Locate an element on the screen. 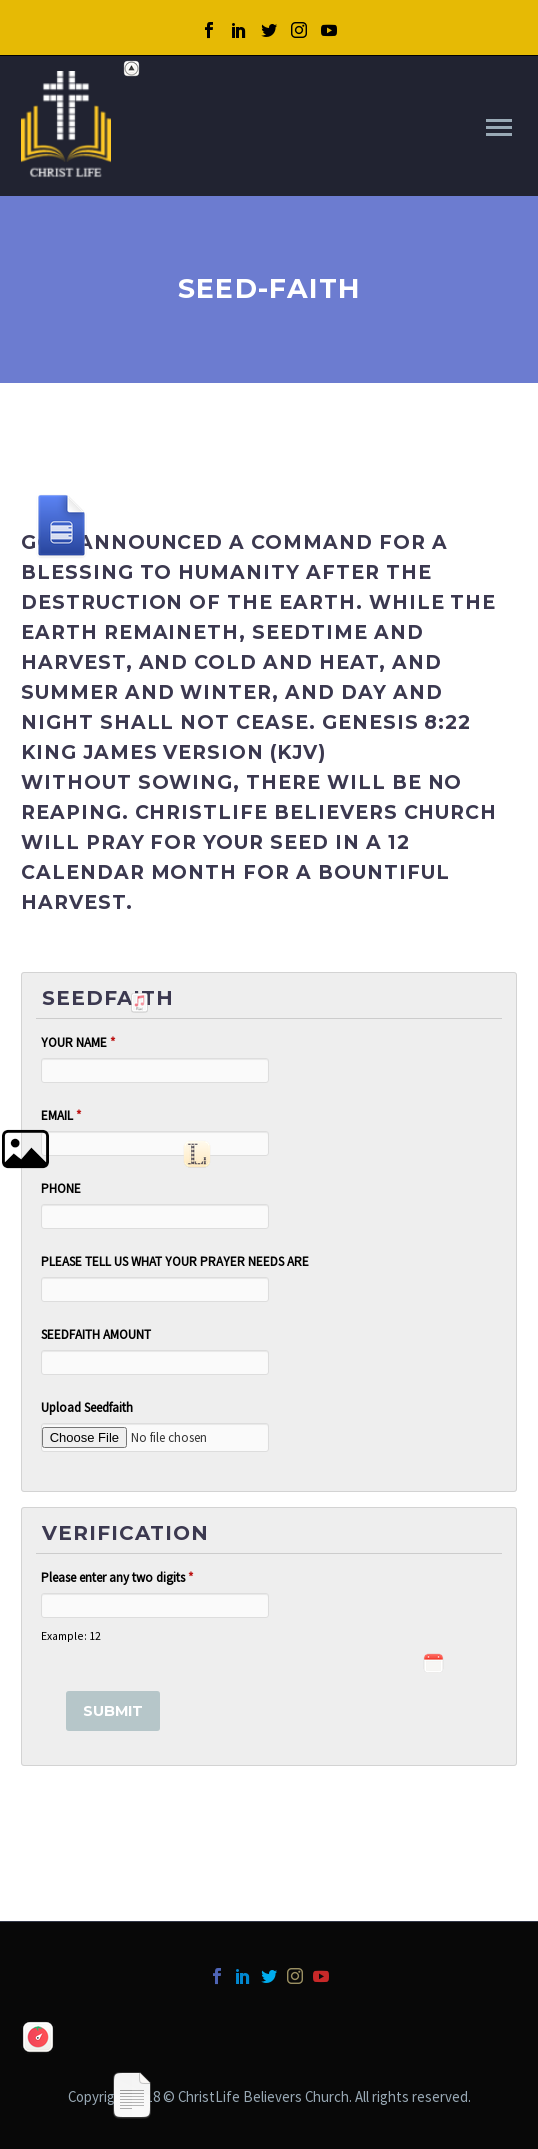 The width and height of the screenshot is (538, 2149). launch AppImageLauncher application is located at coordinates (131, 68).